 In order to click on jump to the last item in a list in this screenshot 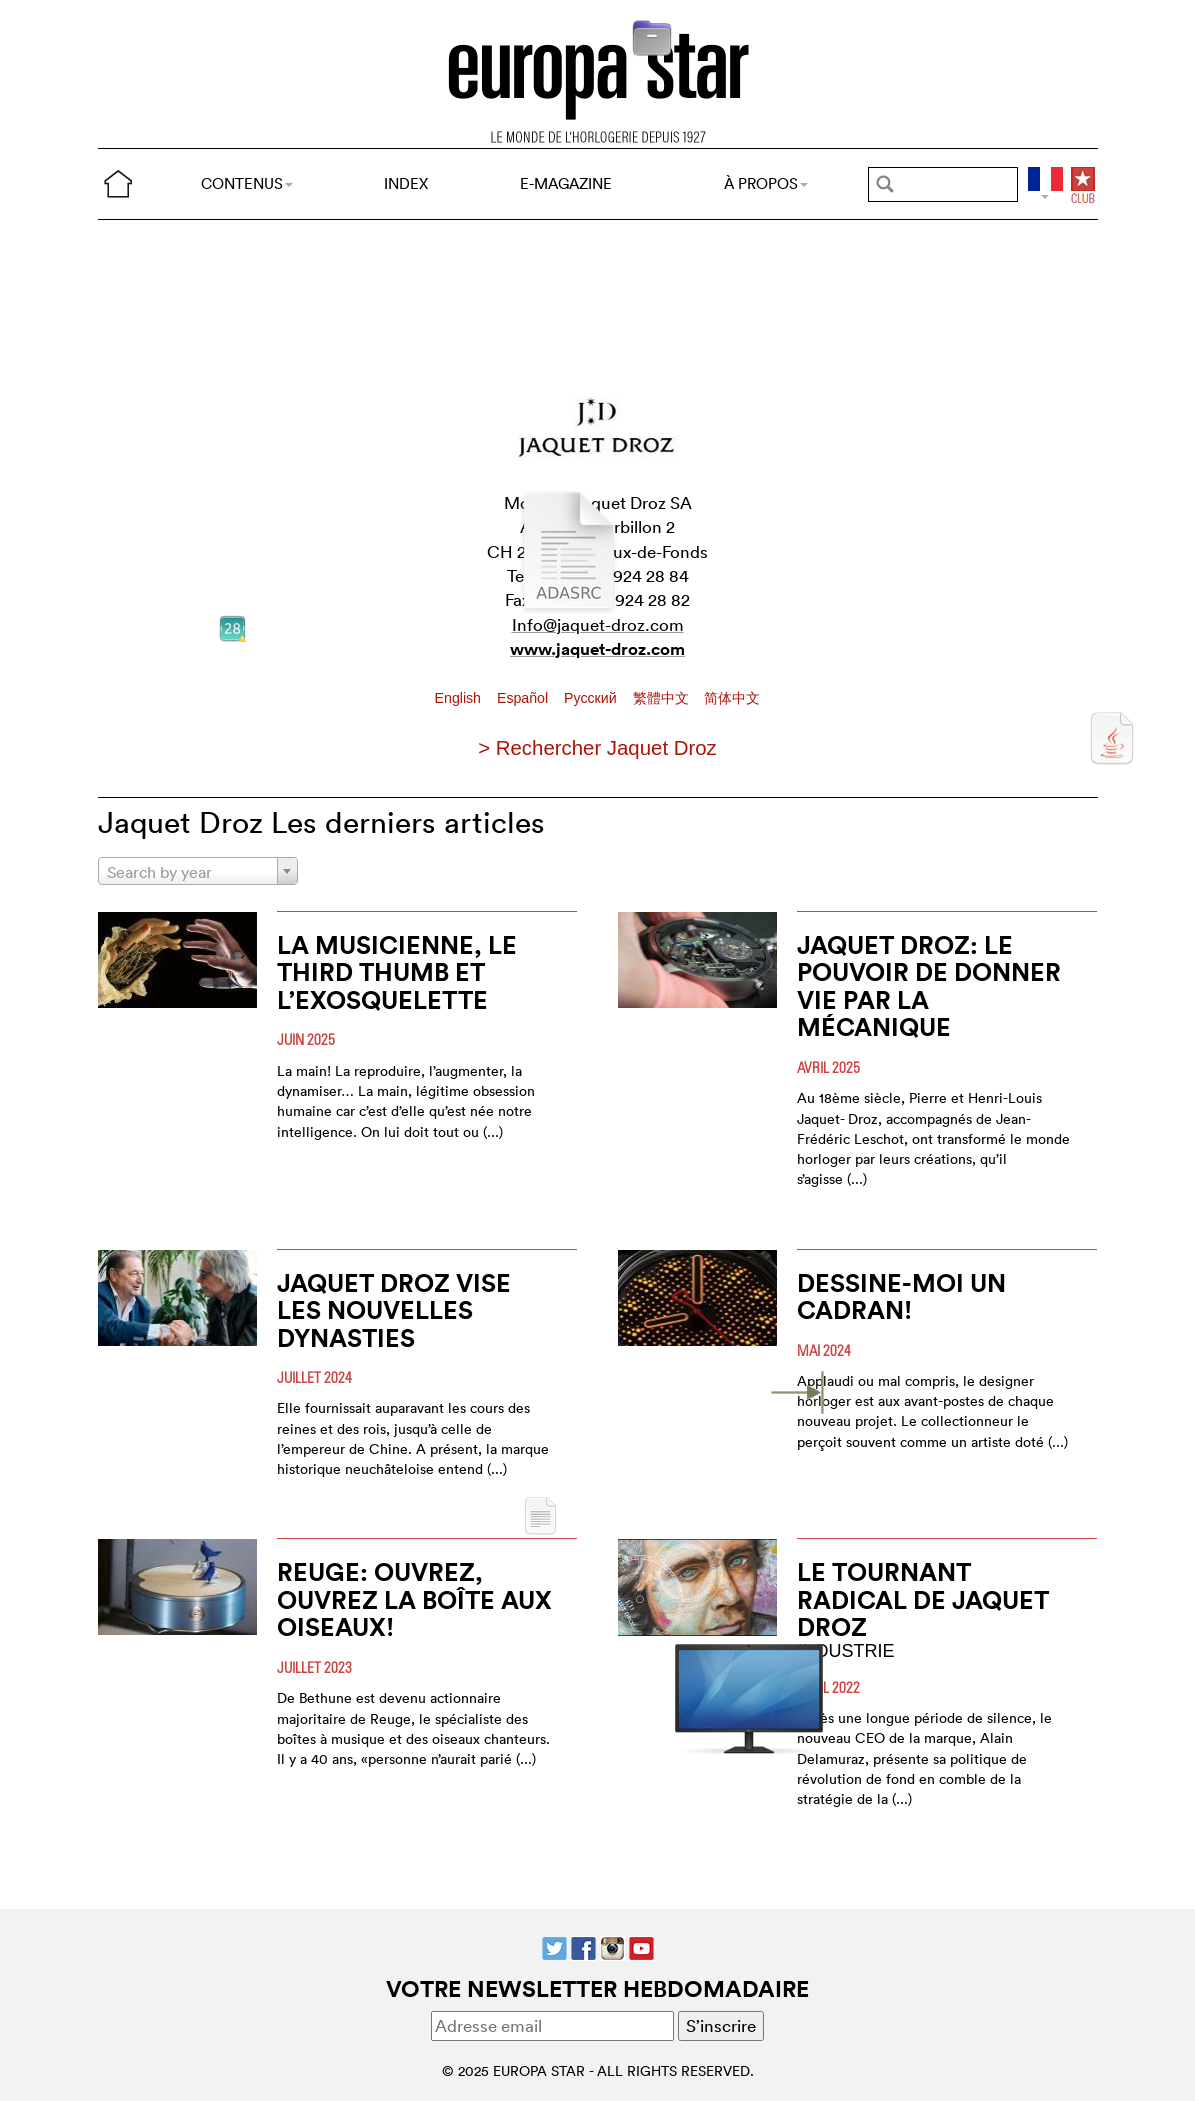, I will do `click(797, 1392)`.